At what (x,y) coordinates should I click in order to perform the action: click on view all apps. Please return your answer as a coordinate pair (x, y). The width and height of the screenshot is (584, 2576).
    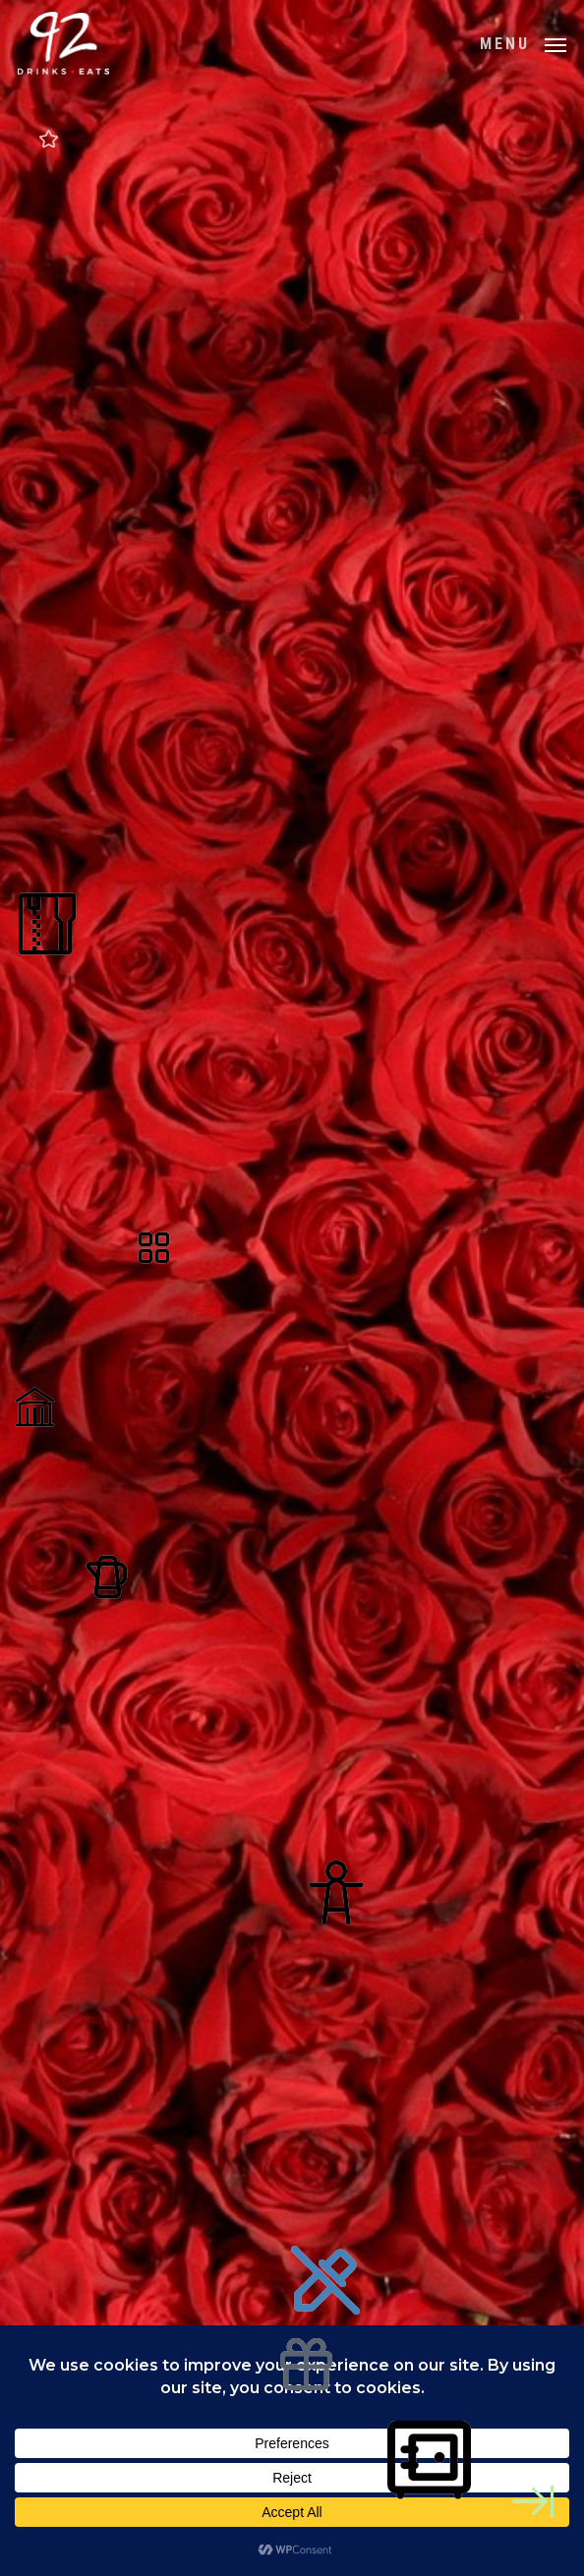
    Looking at the image, I should click on (153, 1247).